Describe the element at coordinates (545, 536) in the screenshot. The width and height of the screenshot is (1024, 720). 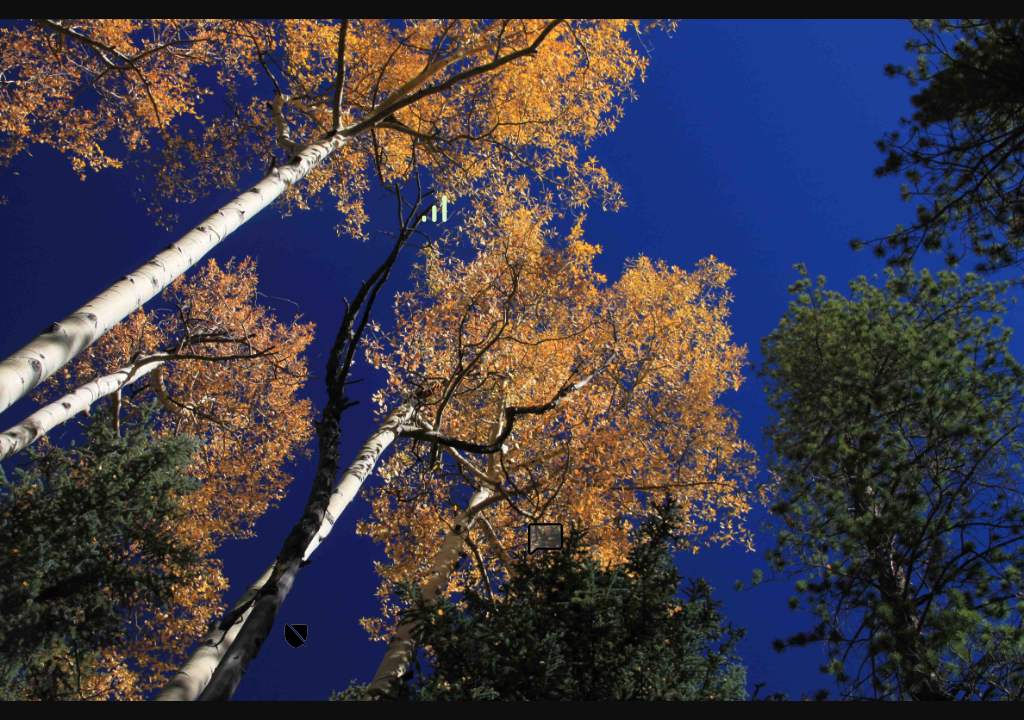
I see `open chat or messaging` at that location.